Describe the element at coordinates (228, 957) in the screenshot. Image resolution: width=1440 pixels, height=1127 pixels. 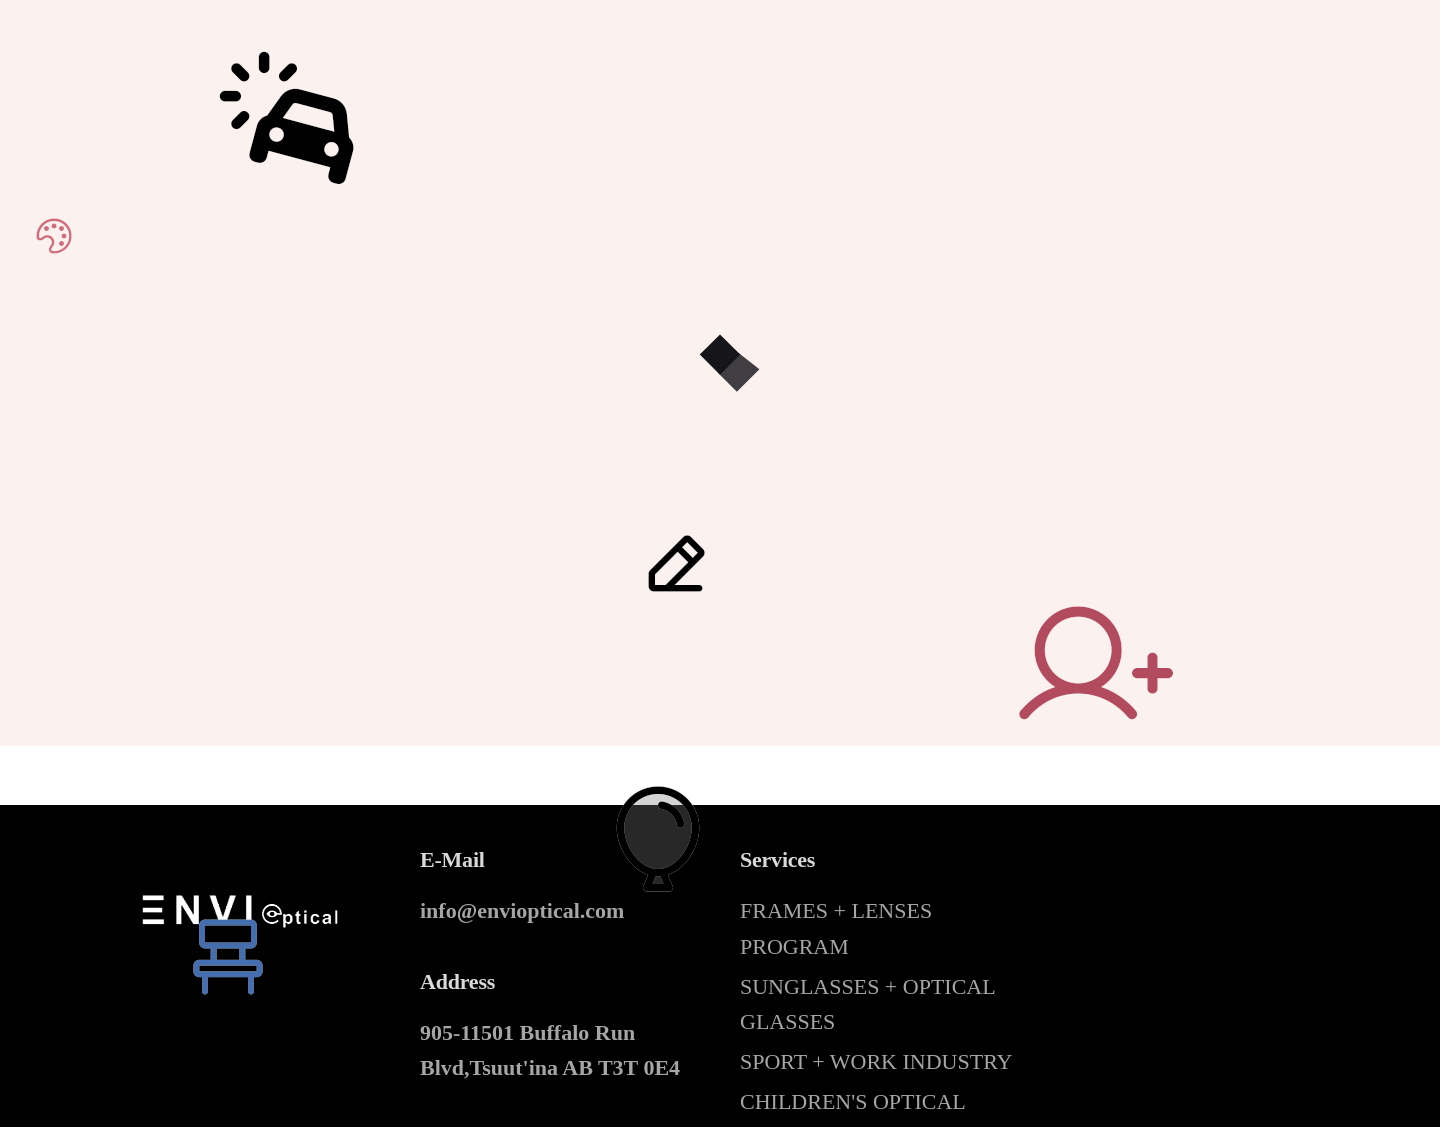
I see `browse furniture or seating options` at that location.